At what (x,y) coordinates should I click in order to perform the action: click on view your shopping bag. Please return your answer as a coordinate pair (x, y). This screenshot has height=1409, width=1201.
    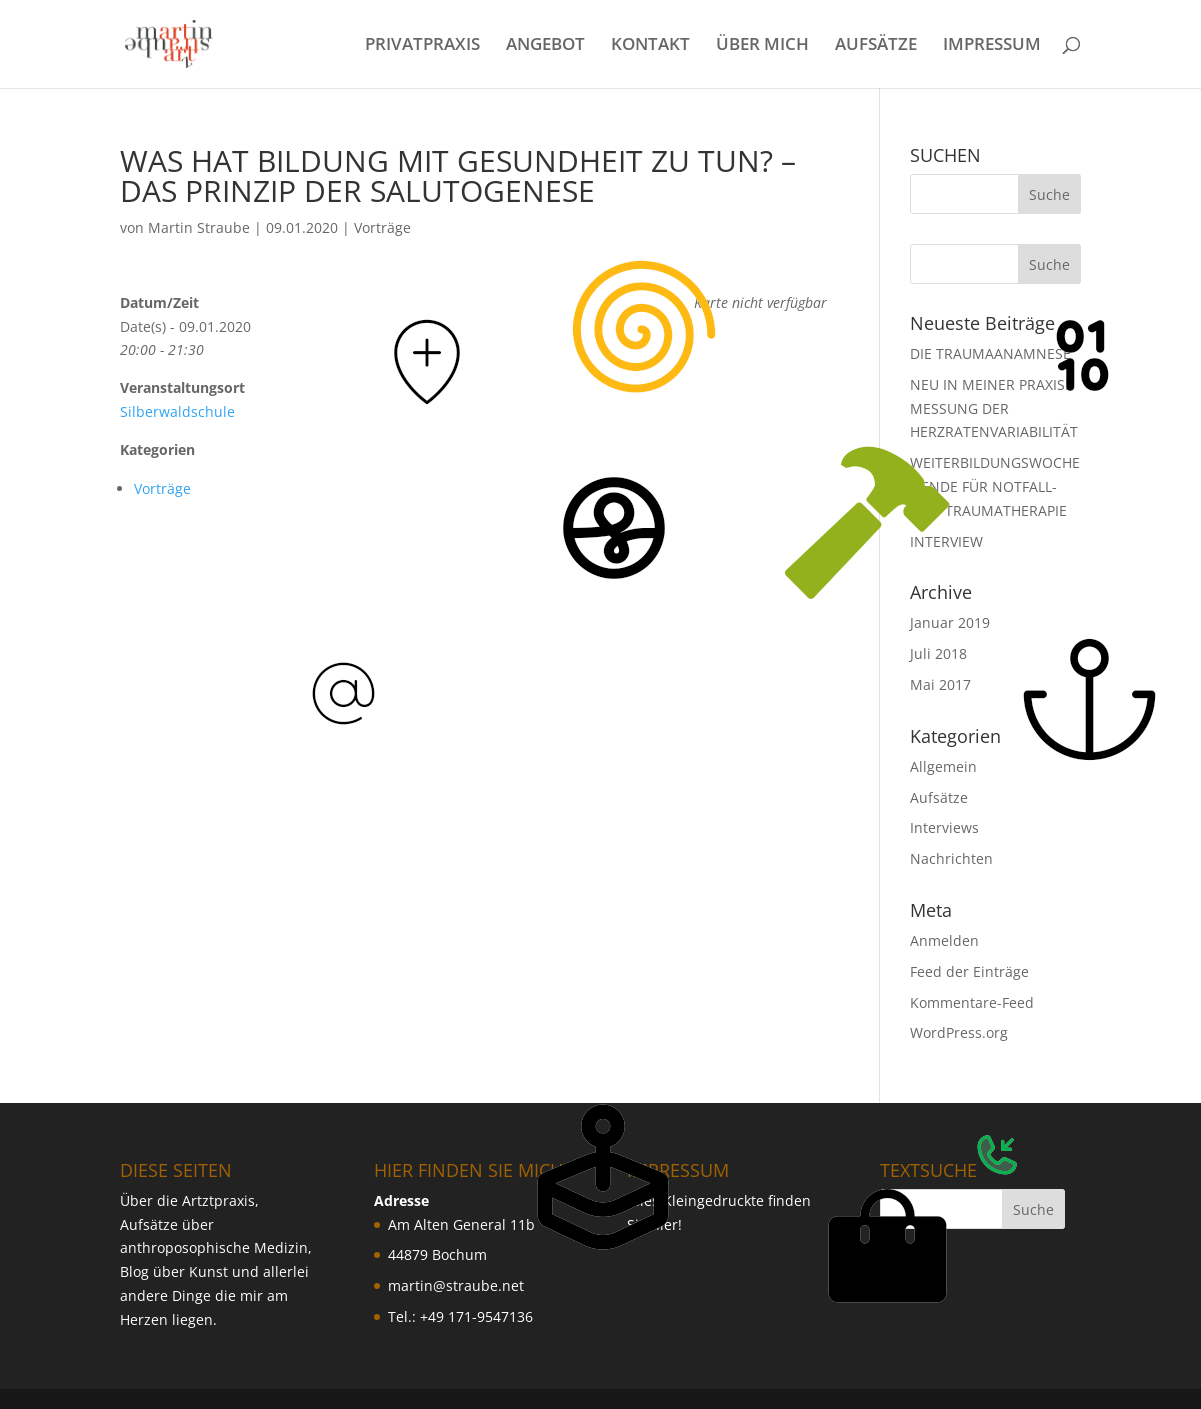
    Looking at the image, I should click on (887, 1252).